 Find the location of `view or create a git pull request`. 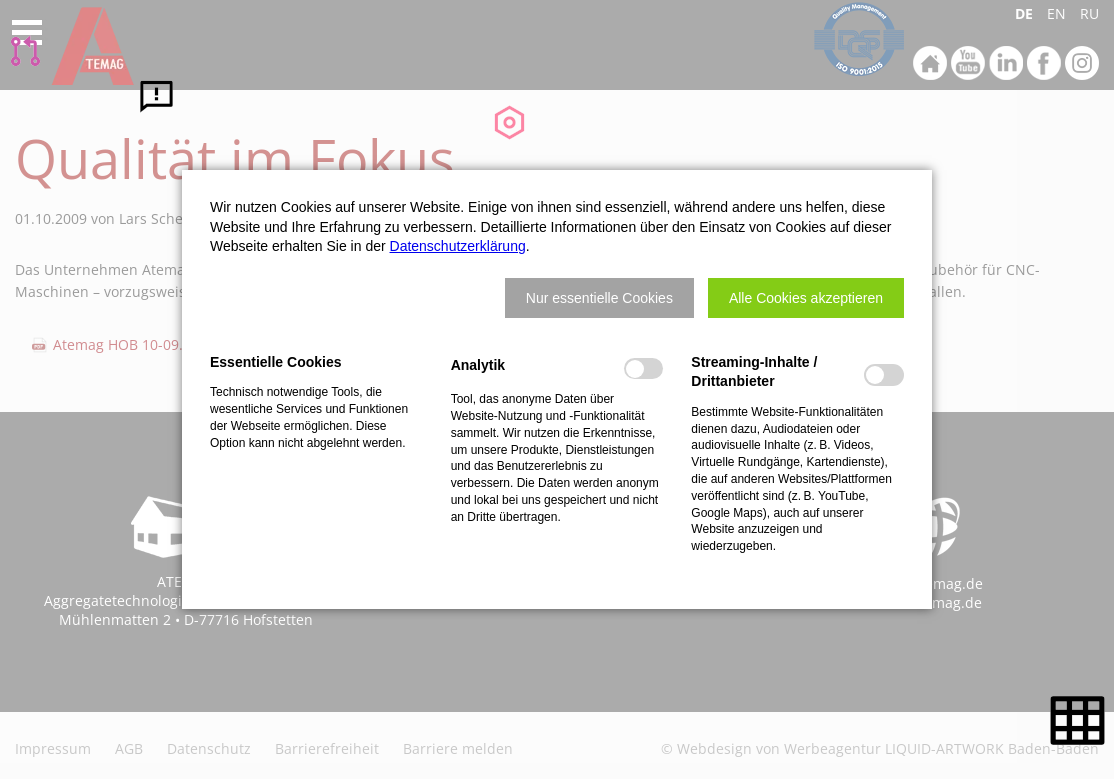

view or create a git pull request is located at coordinates (25, 51).